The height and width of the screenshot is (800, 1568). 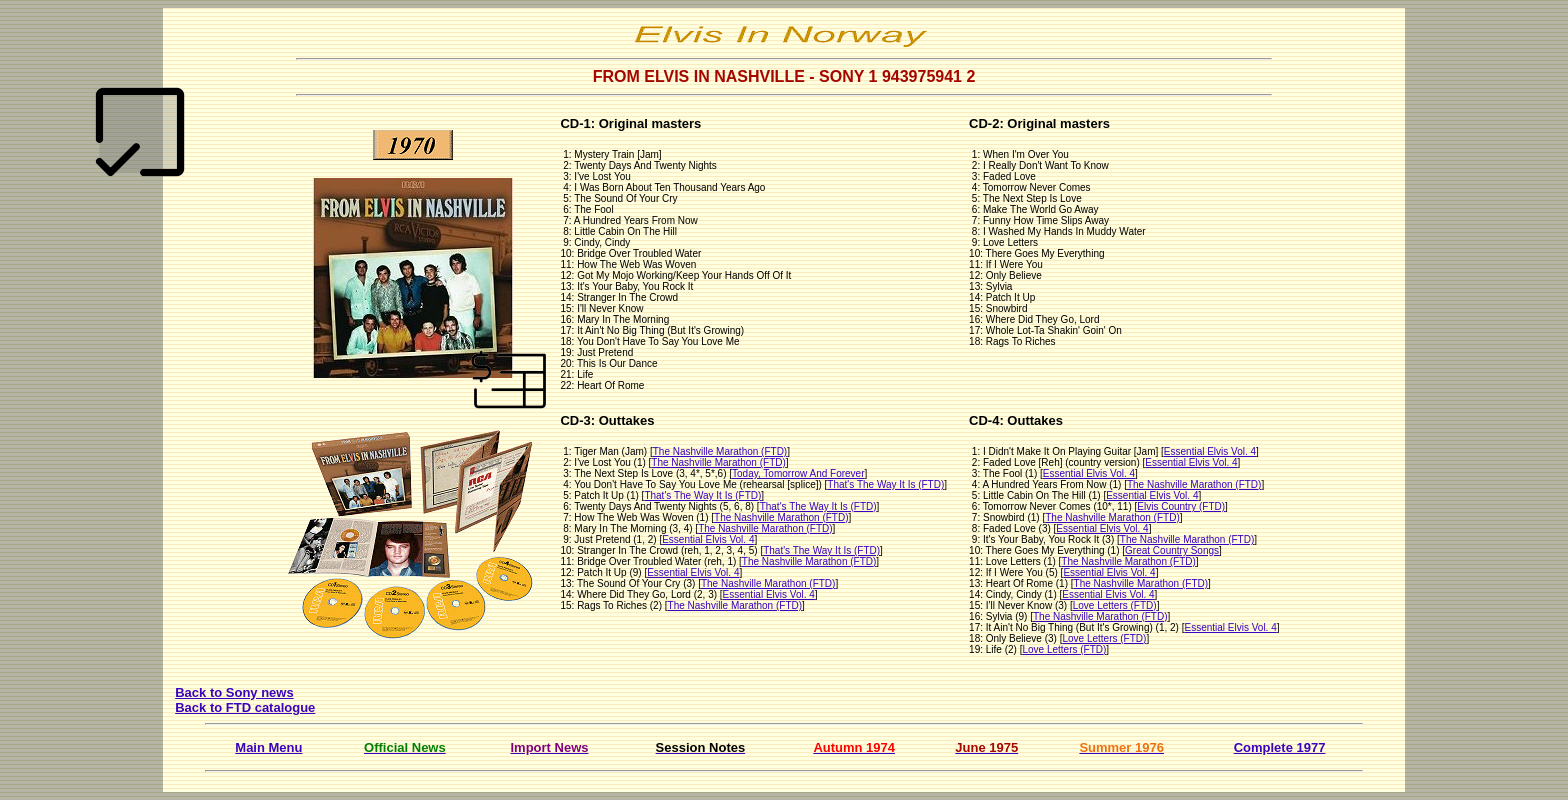 What do you see at coordinates (140, 132) in the screenshot?
I see `mark task as complete` at bounding box center [140, 132].